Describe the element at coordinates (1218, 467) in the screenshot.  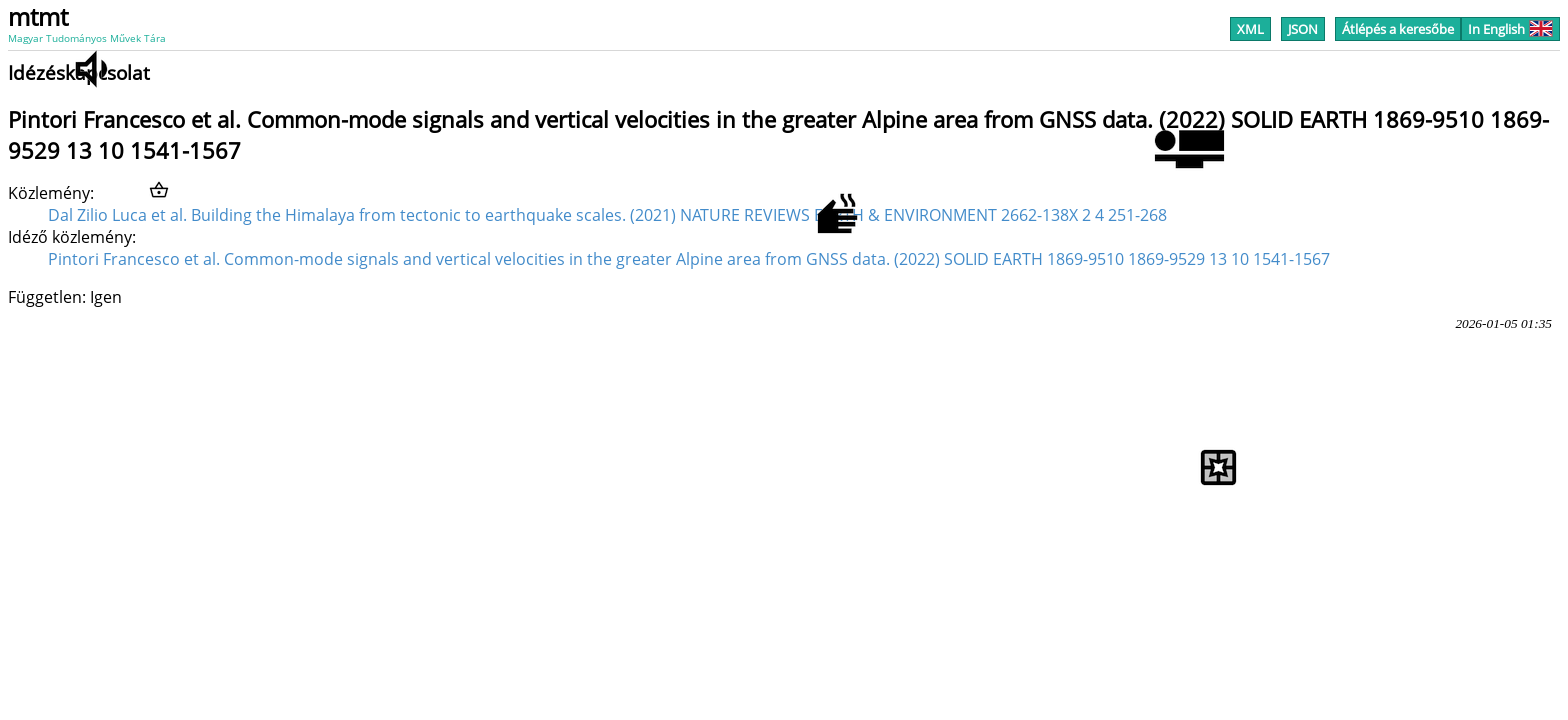
I see `view pages or documents` at that location.